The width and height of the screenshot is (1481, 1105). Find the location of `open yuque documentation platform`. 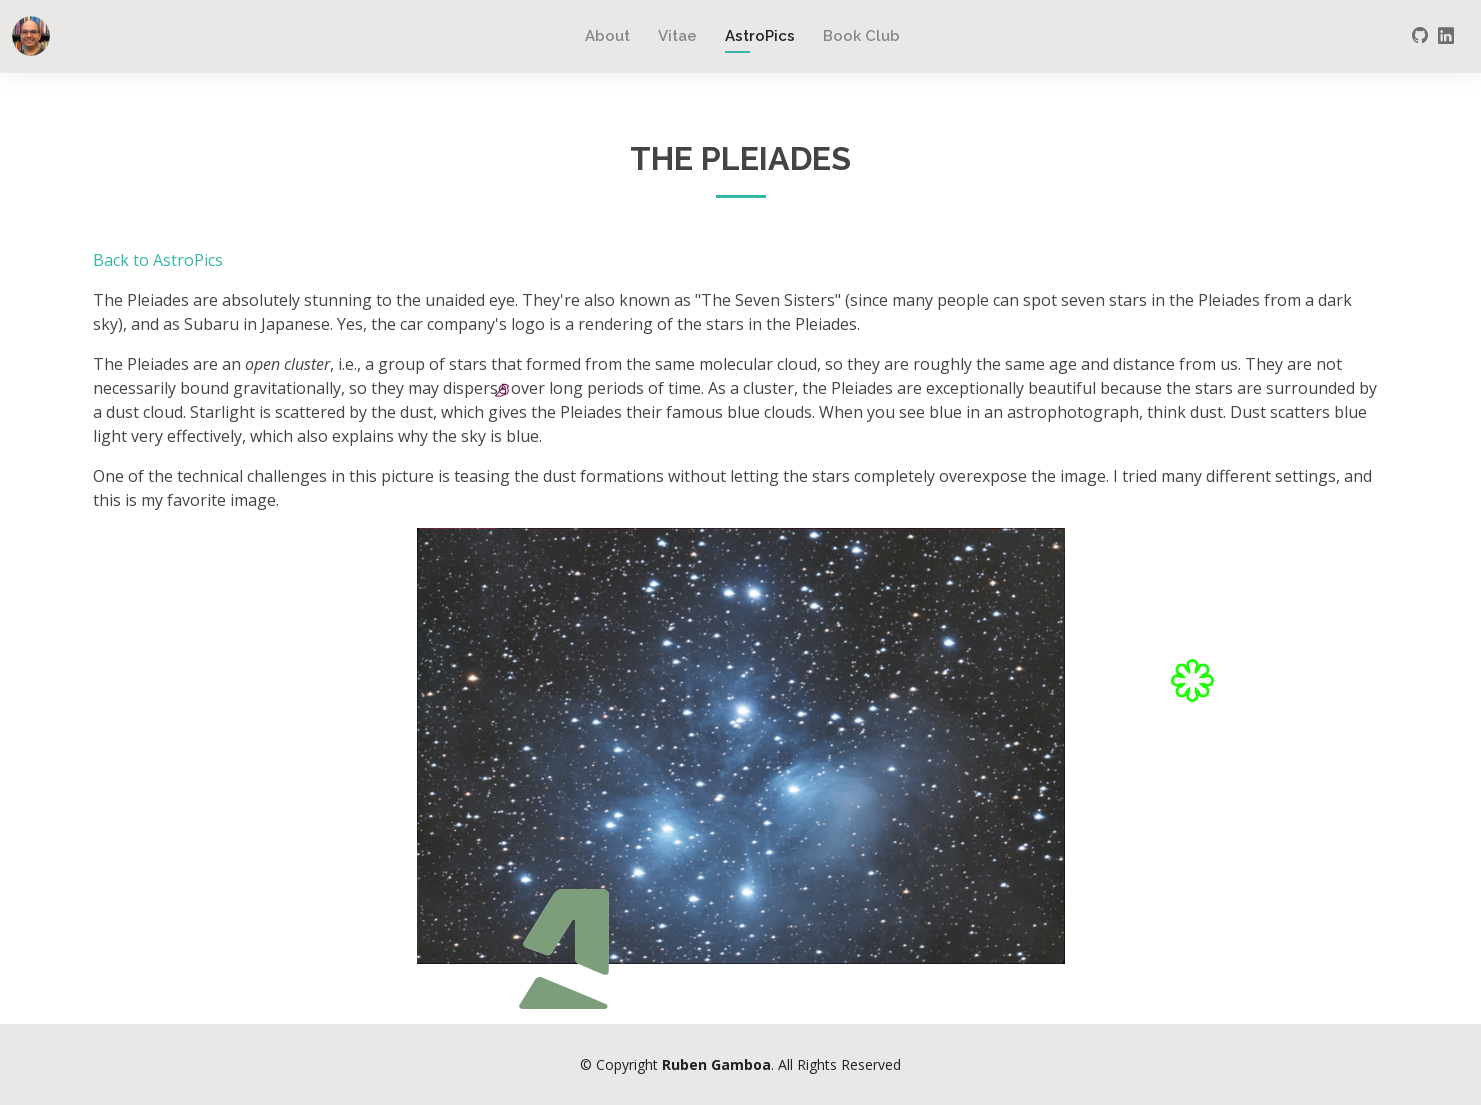

open yuque documentation platform is located at coordinates (502, 390).